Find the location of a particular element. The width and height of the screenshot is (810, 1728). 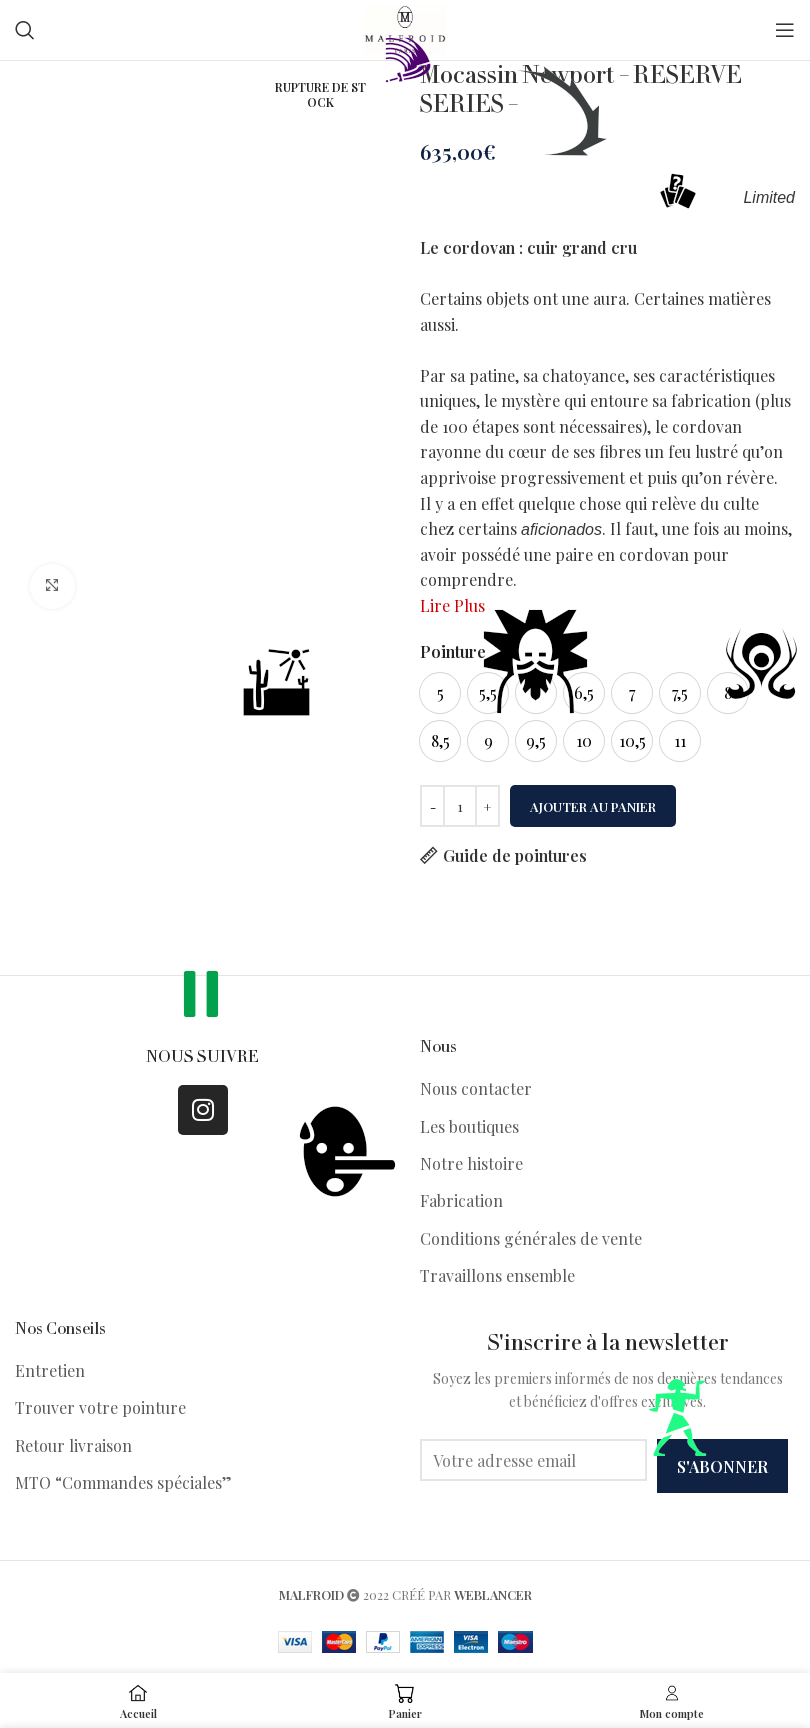

select egyptian or ancient egypt theme is located at coordinates (677, 1417).